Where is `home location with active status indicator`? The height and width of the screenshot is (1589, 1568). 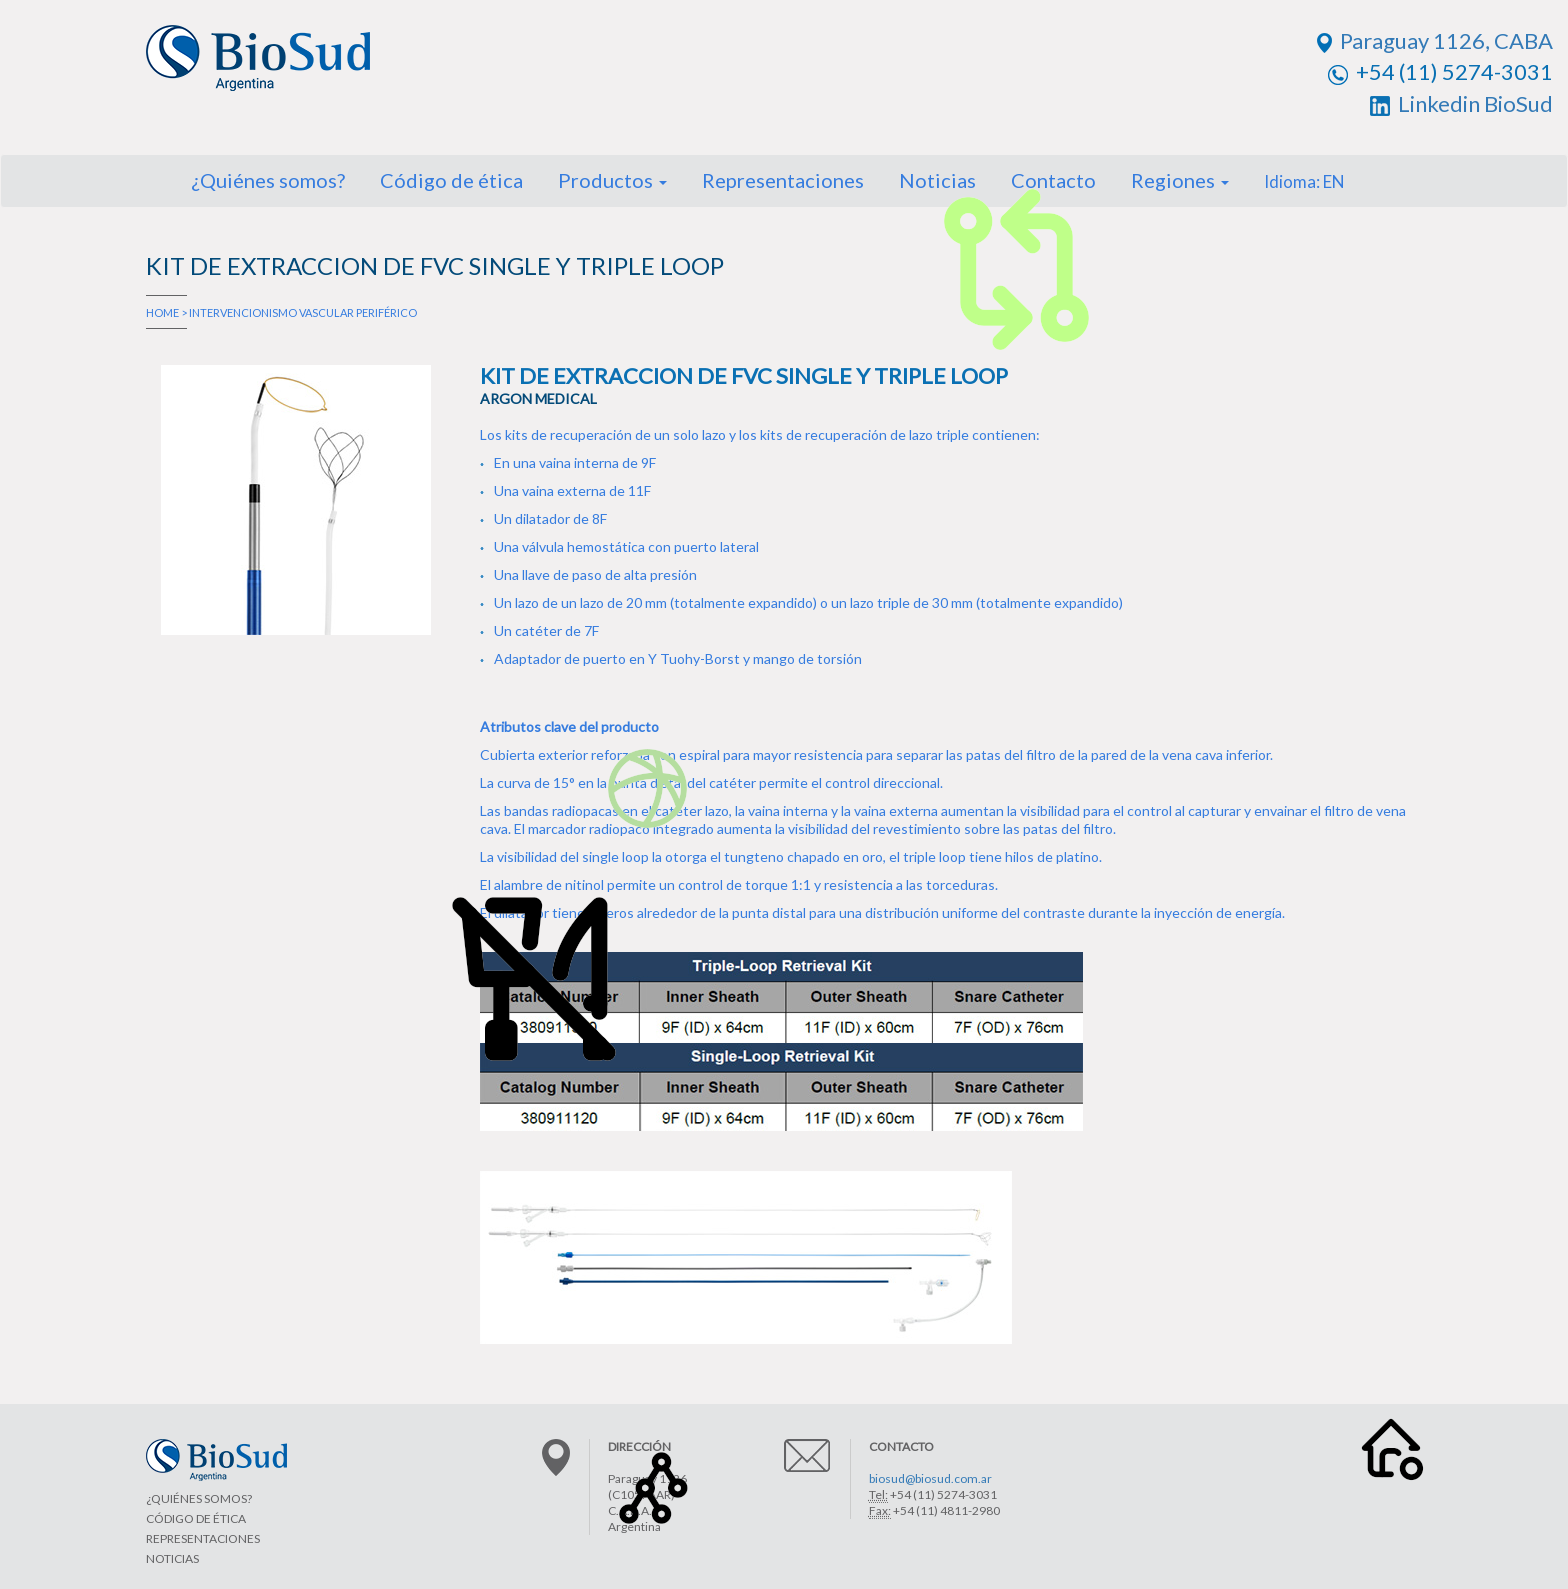
home location with active status indicator is located at coordinates (1391, 1448).